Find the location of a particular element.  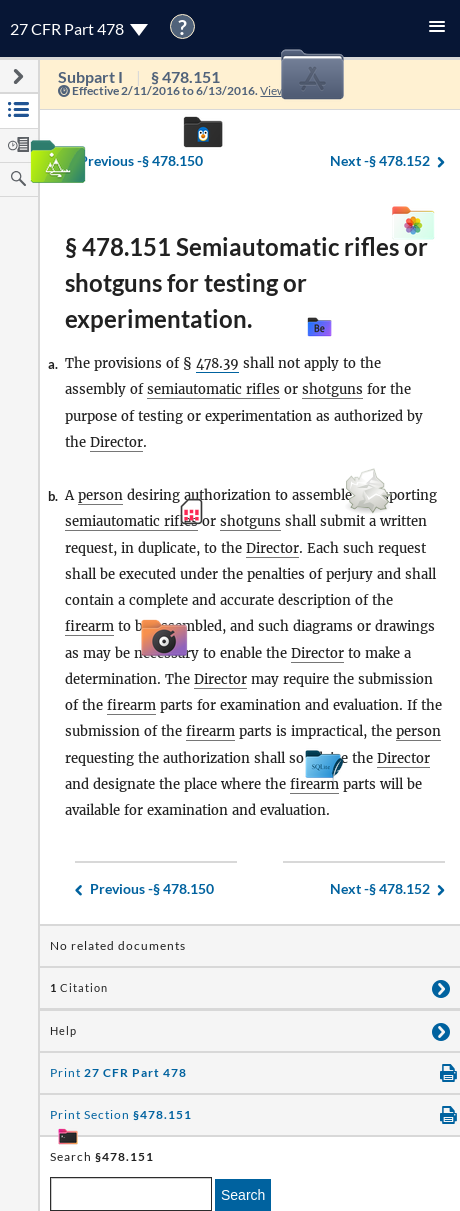

open hyper terminal project folder is located at coordinates (68, 1137).